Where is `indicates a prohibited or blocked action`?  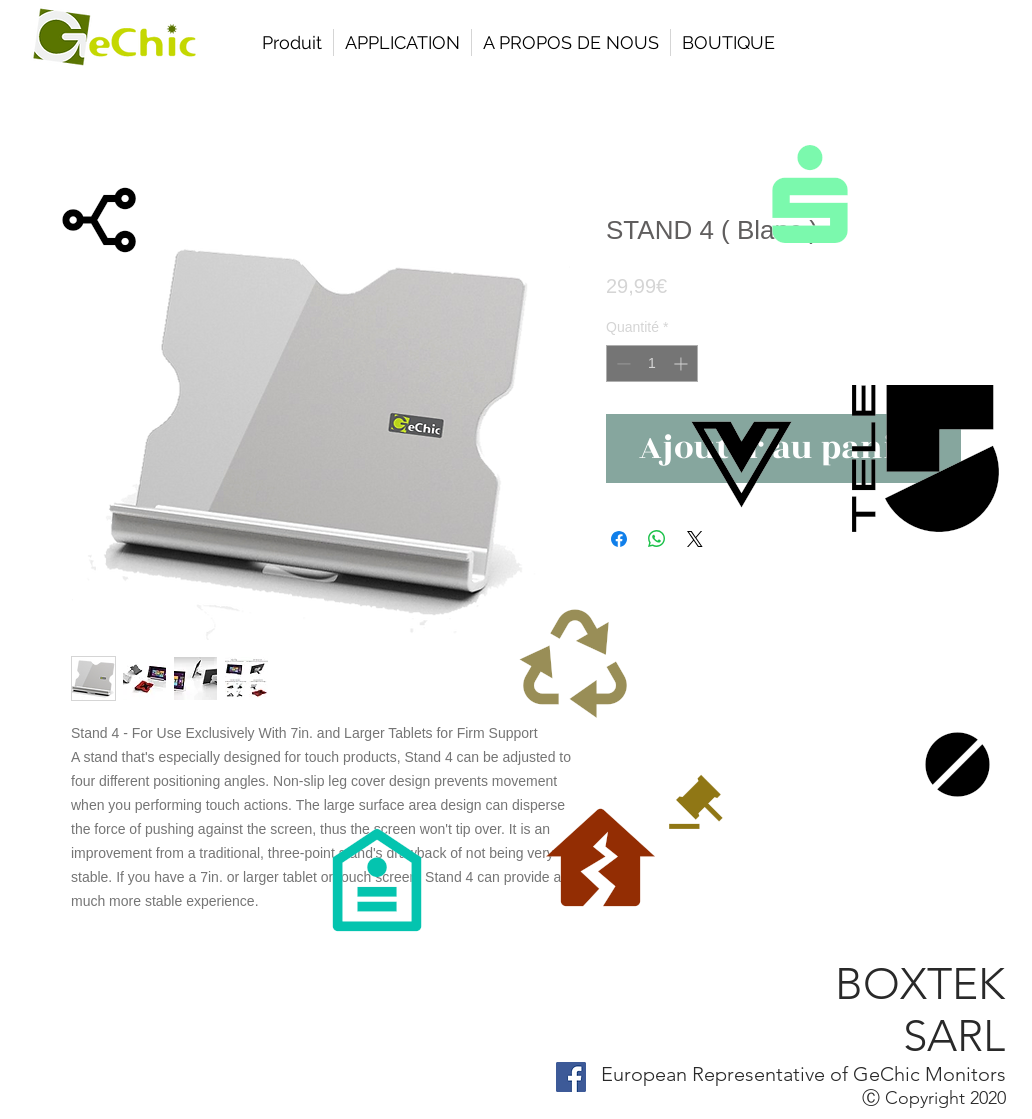 indicates a prohibited or blocked action is located at coordinates (957, 764).